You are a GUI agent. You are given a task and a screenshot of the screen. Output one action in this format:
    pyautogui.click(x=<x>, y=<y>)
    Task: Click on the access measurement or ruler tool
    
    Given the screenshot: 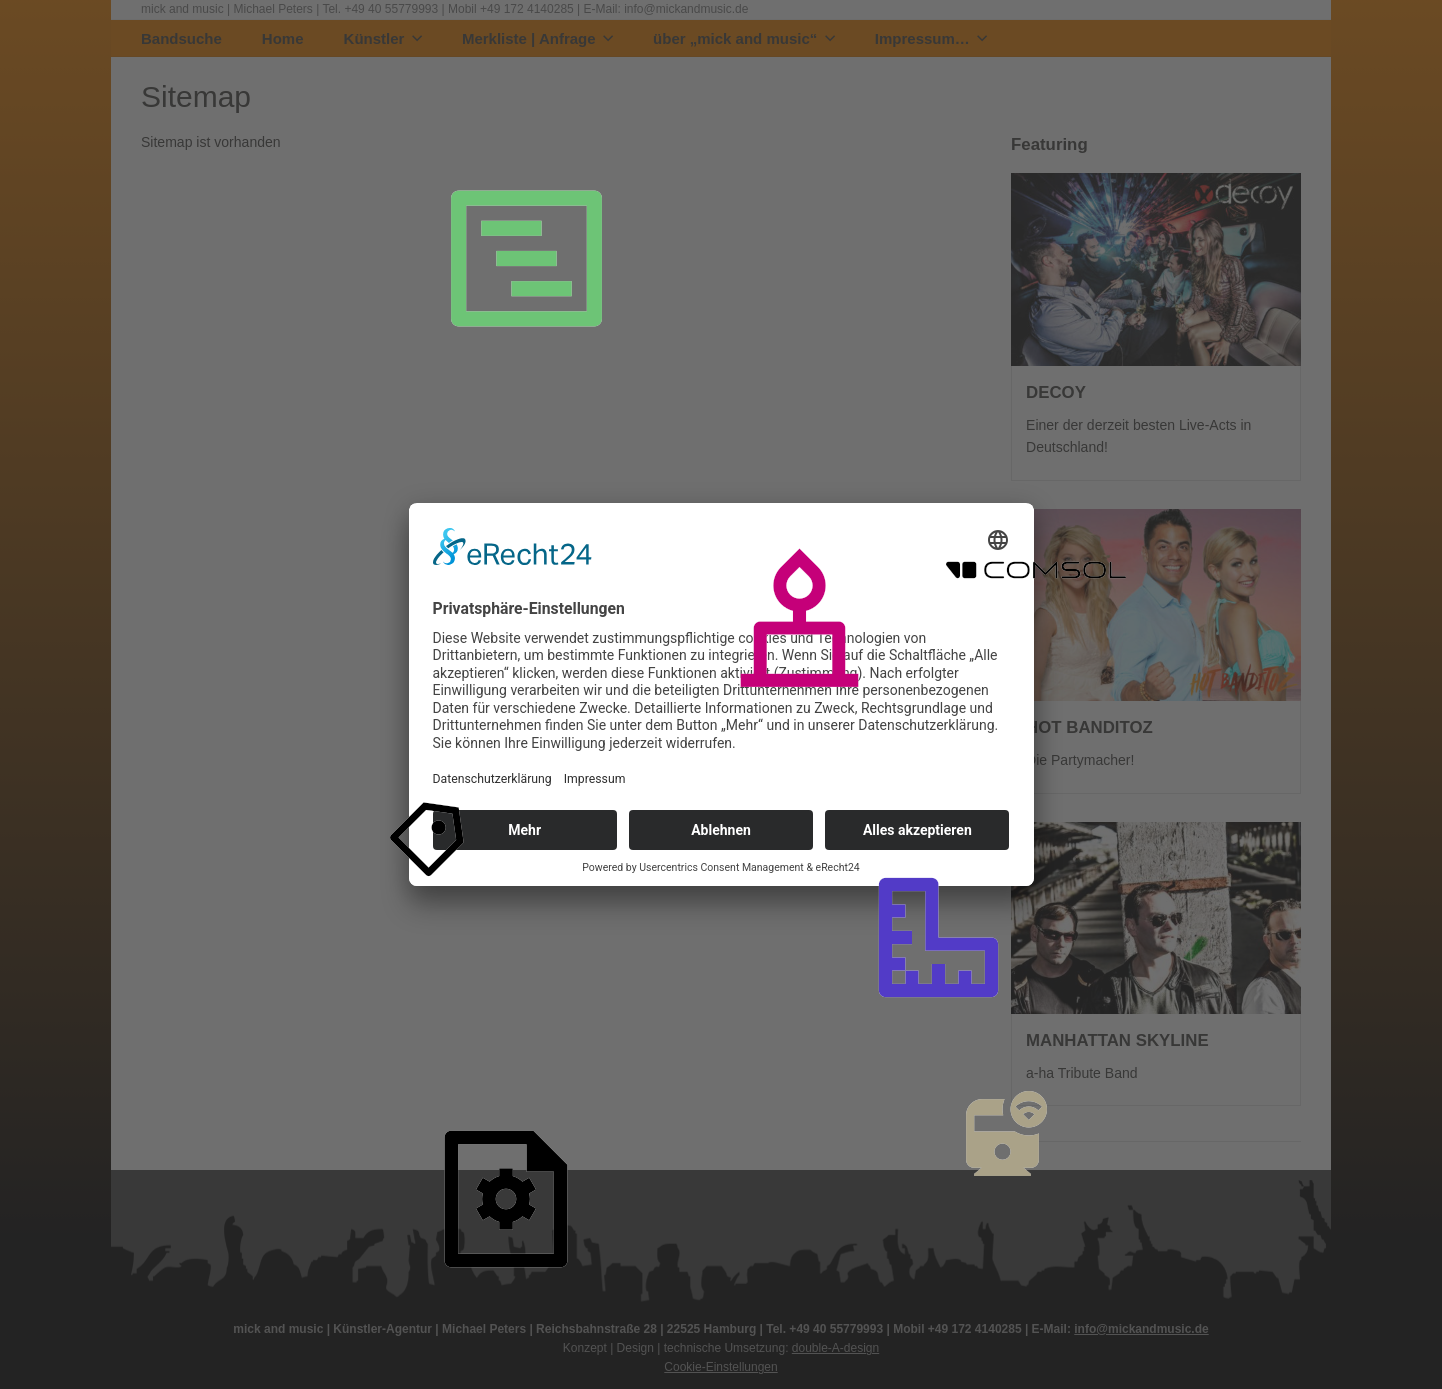 What is the action you would take?
    pyautogui.click(x=938, y=937)
    